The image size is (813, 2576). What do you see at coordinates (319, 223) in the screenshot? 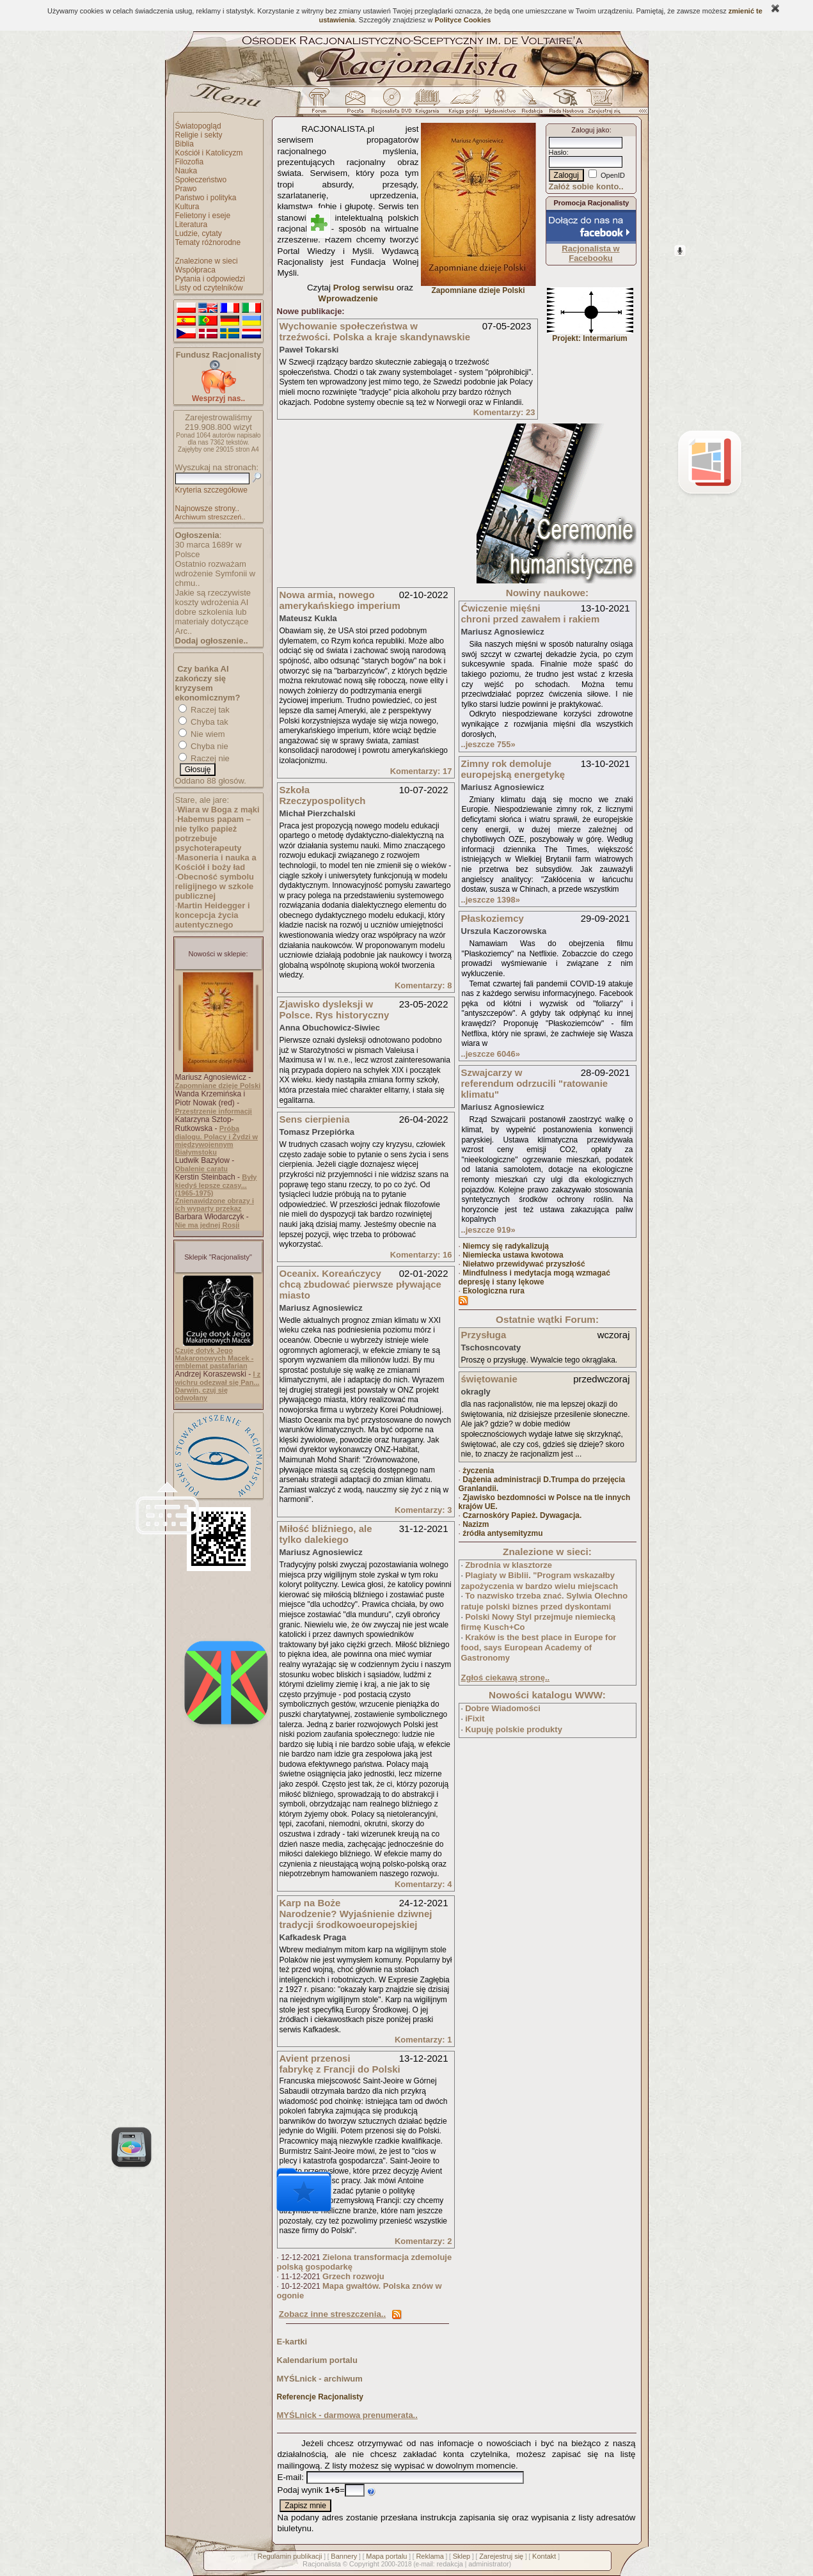
I see `browser extension or add-on installer file` at bounding box center [319, 223].